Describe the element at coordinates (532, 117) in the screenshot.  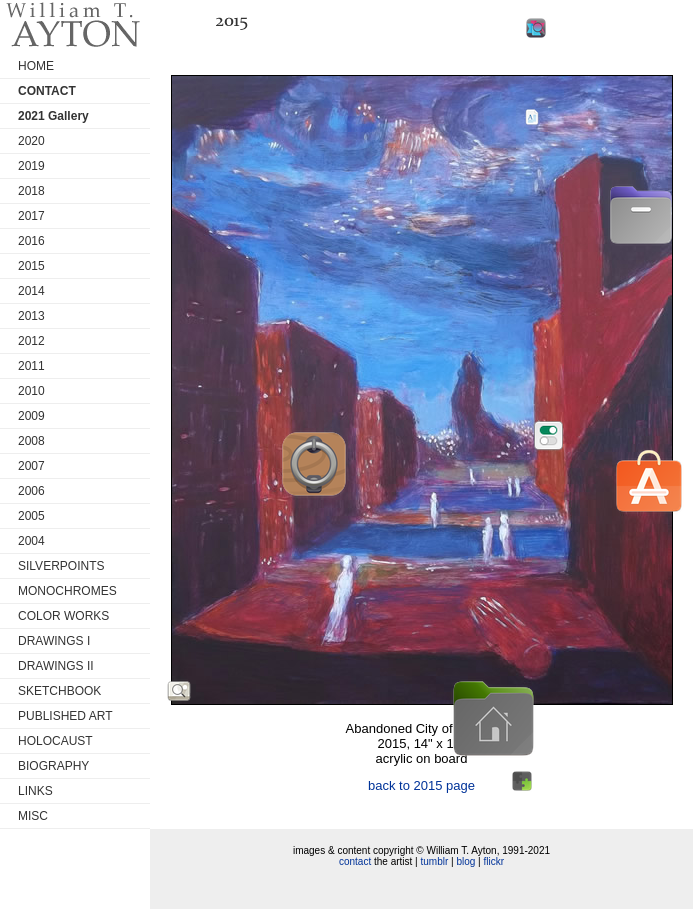
I see `open a word processing document` at that location.